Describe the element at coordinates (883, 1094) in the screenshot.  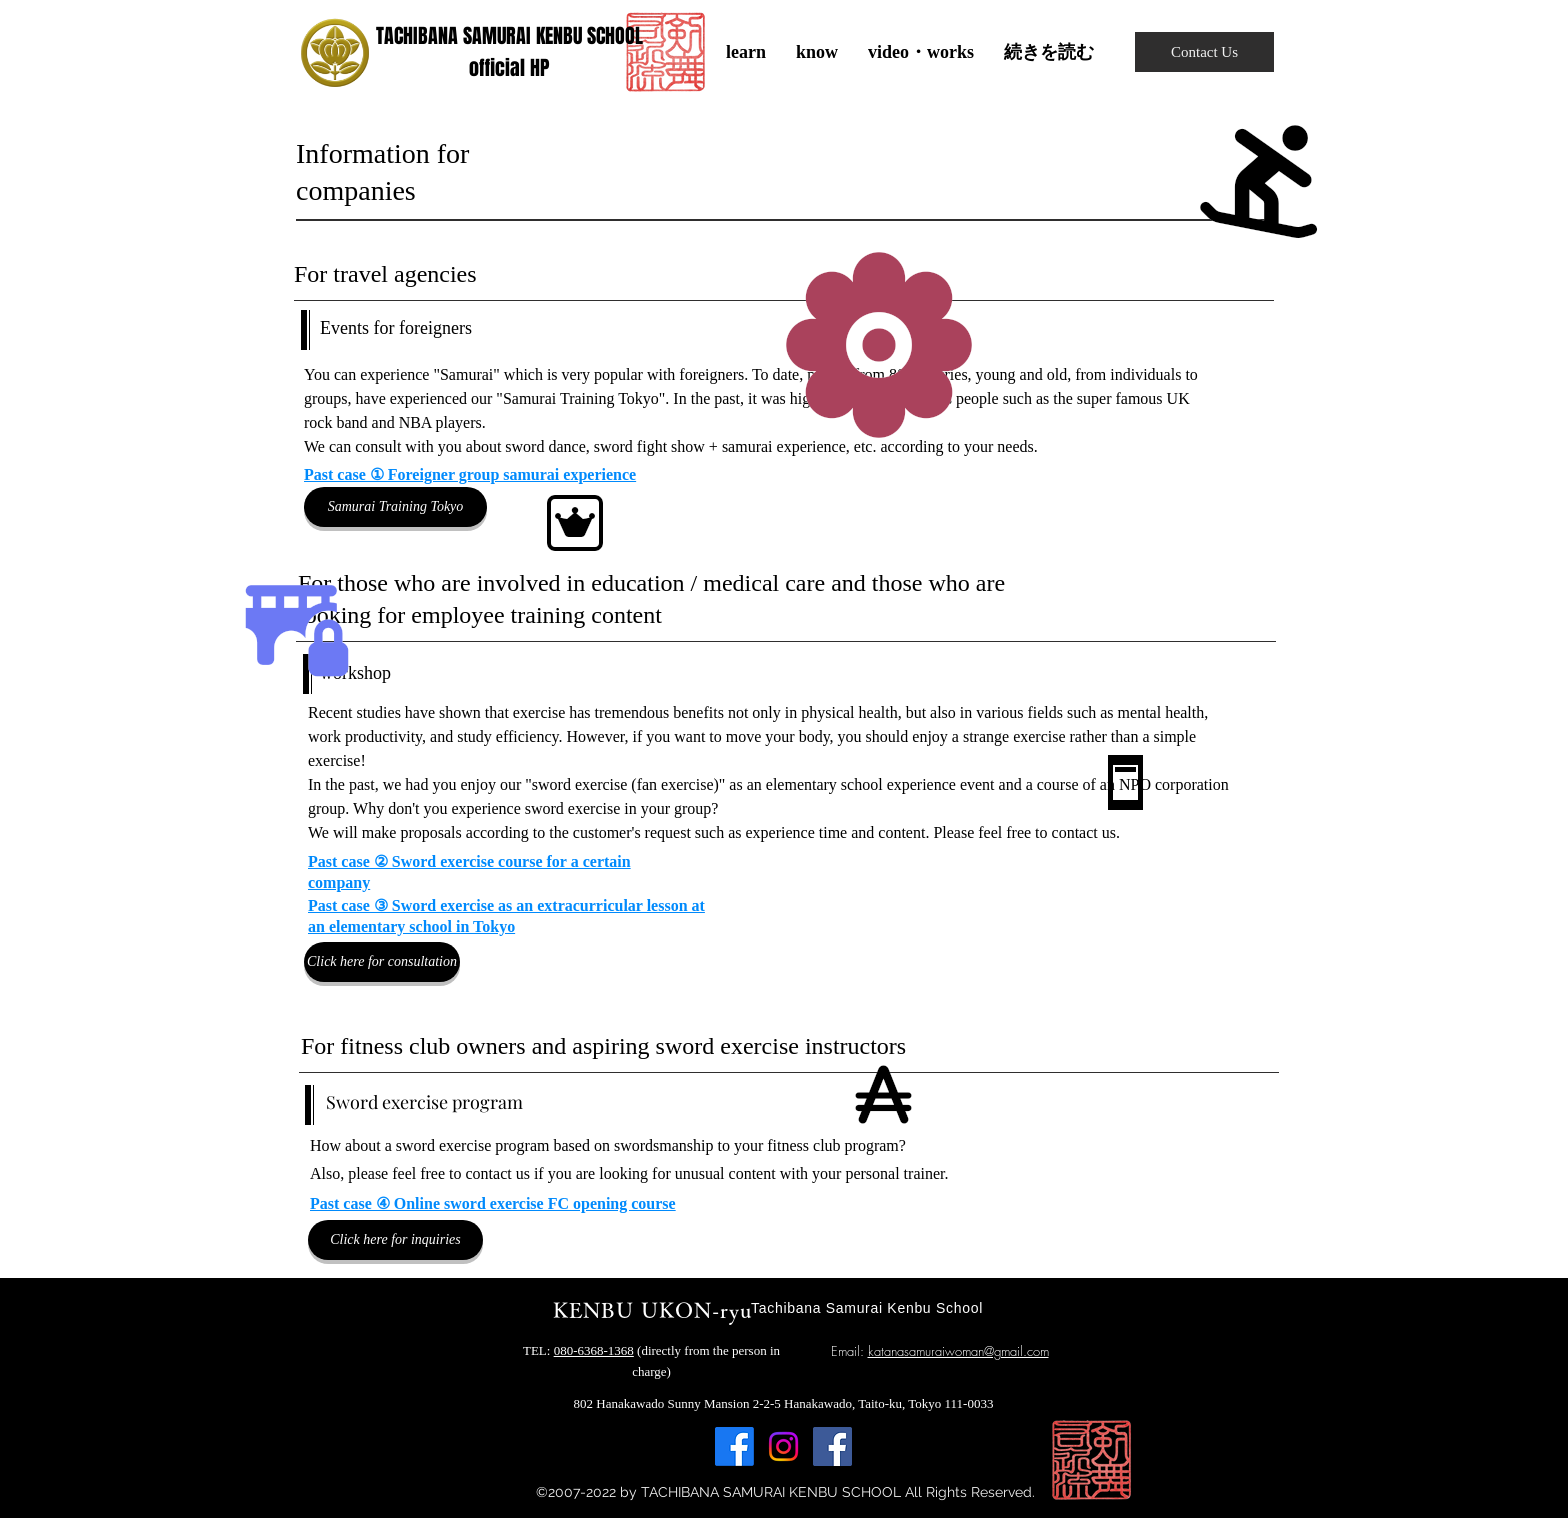
I see `indicates Argentine peso currency` at that location.